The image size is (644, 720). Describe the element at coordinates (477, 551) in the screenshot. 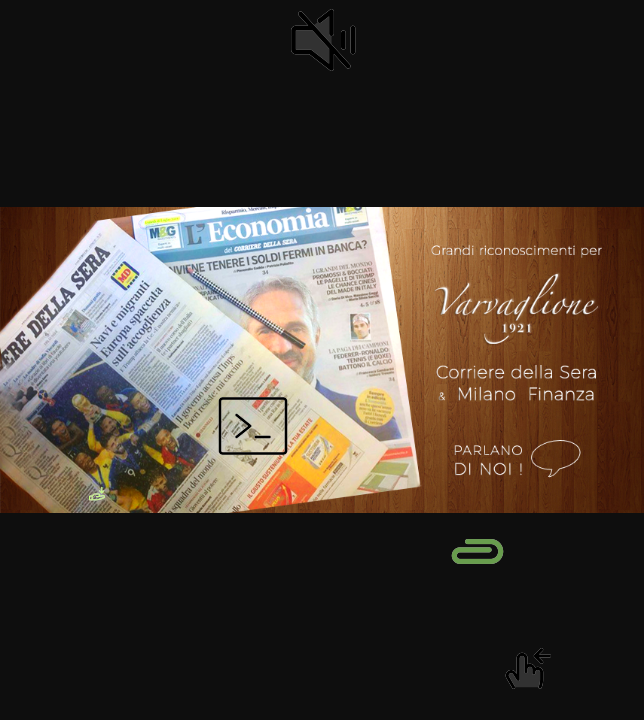

I see `attach a file to your message` at that location.